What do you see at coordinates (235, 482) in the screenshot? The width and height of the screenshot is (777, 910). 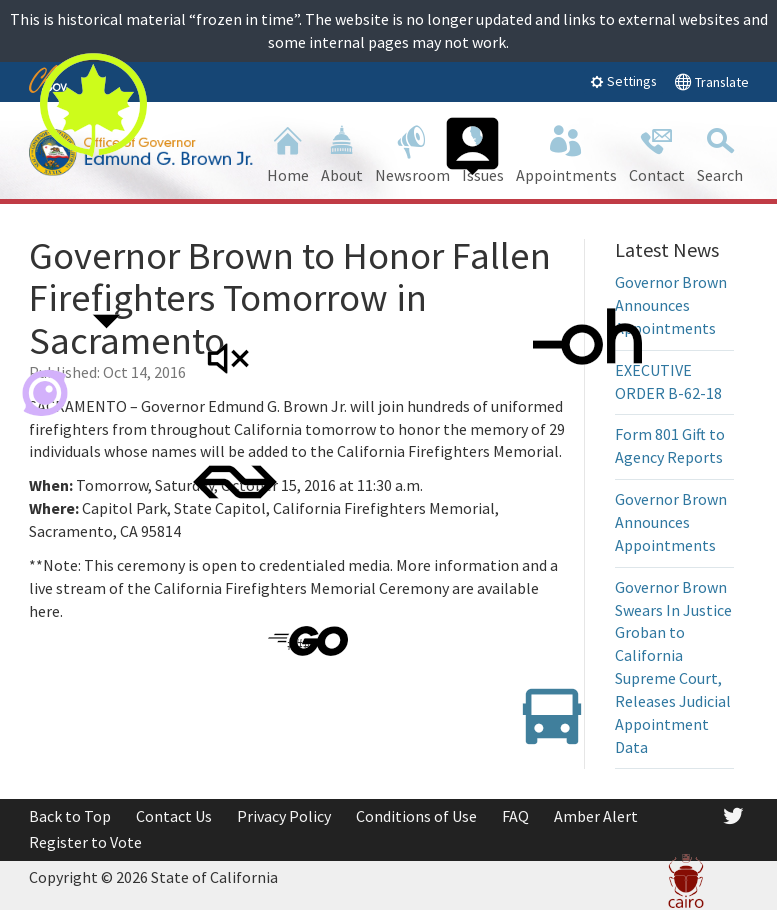 I see `open the Nederlandse Spoorwegen (NS) Dutch railways app` at bounding box center [235, 482].